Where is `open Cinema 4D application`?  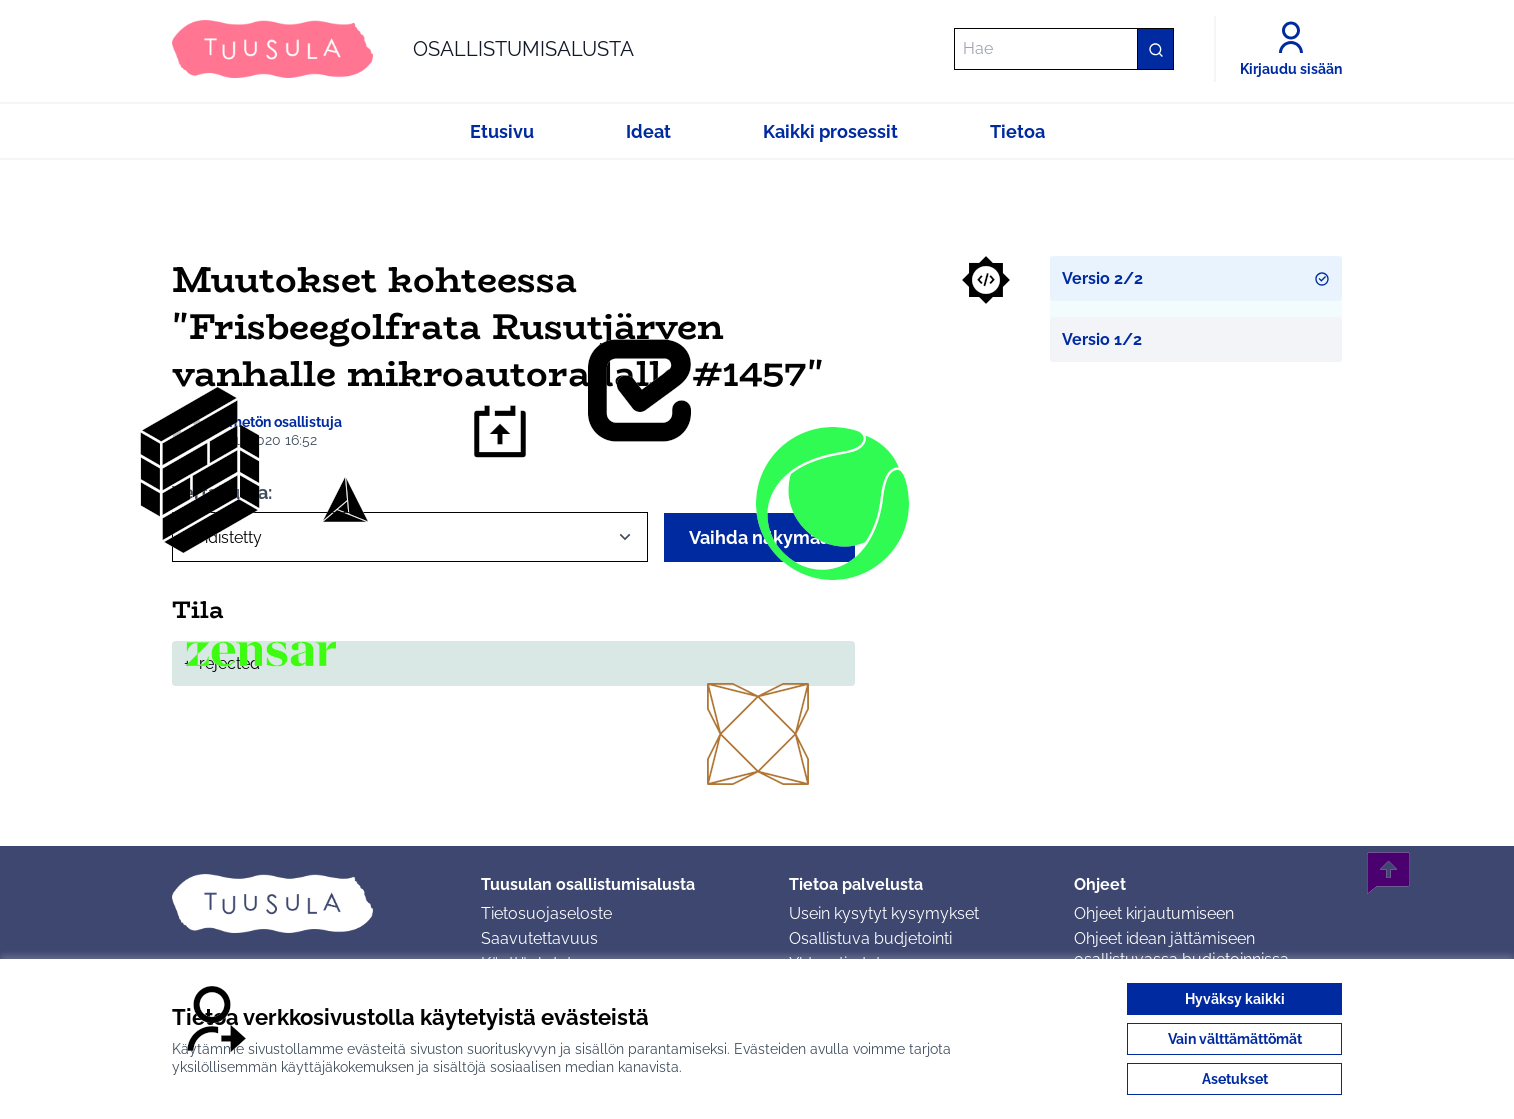 open Cinema 4D application is located at coordinates (832, 503).